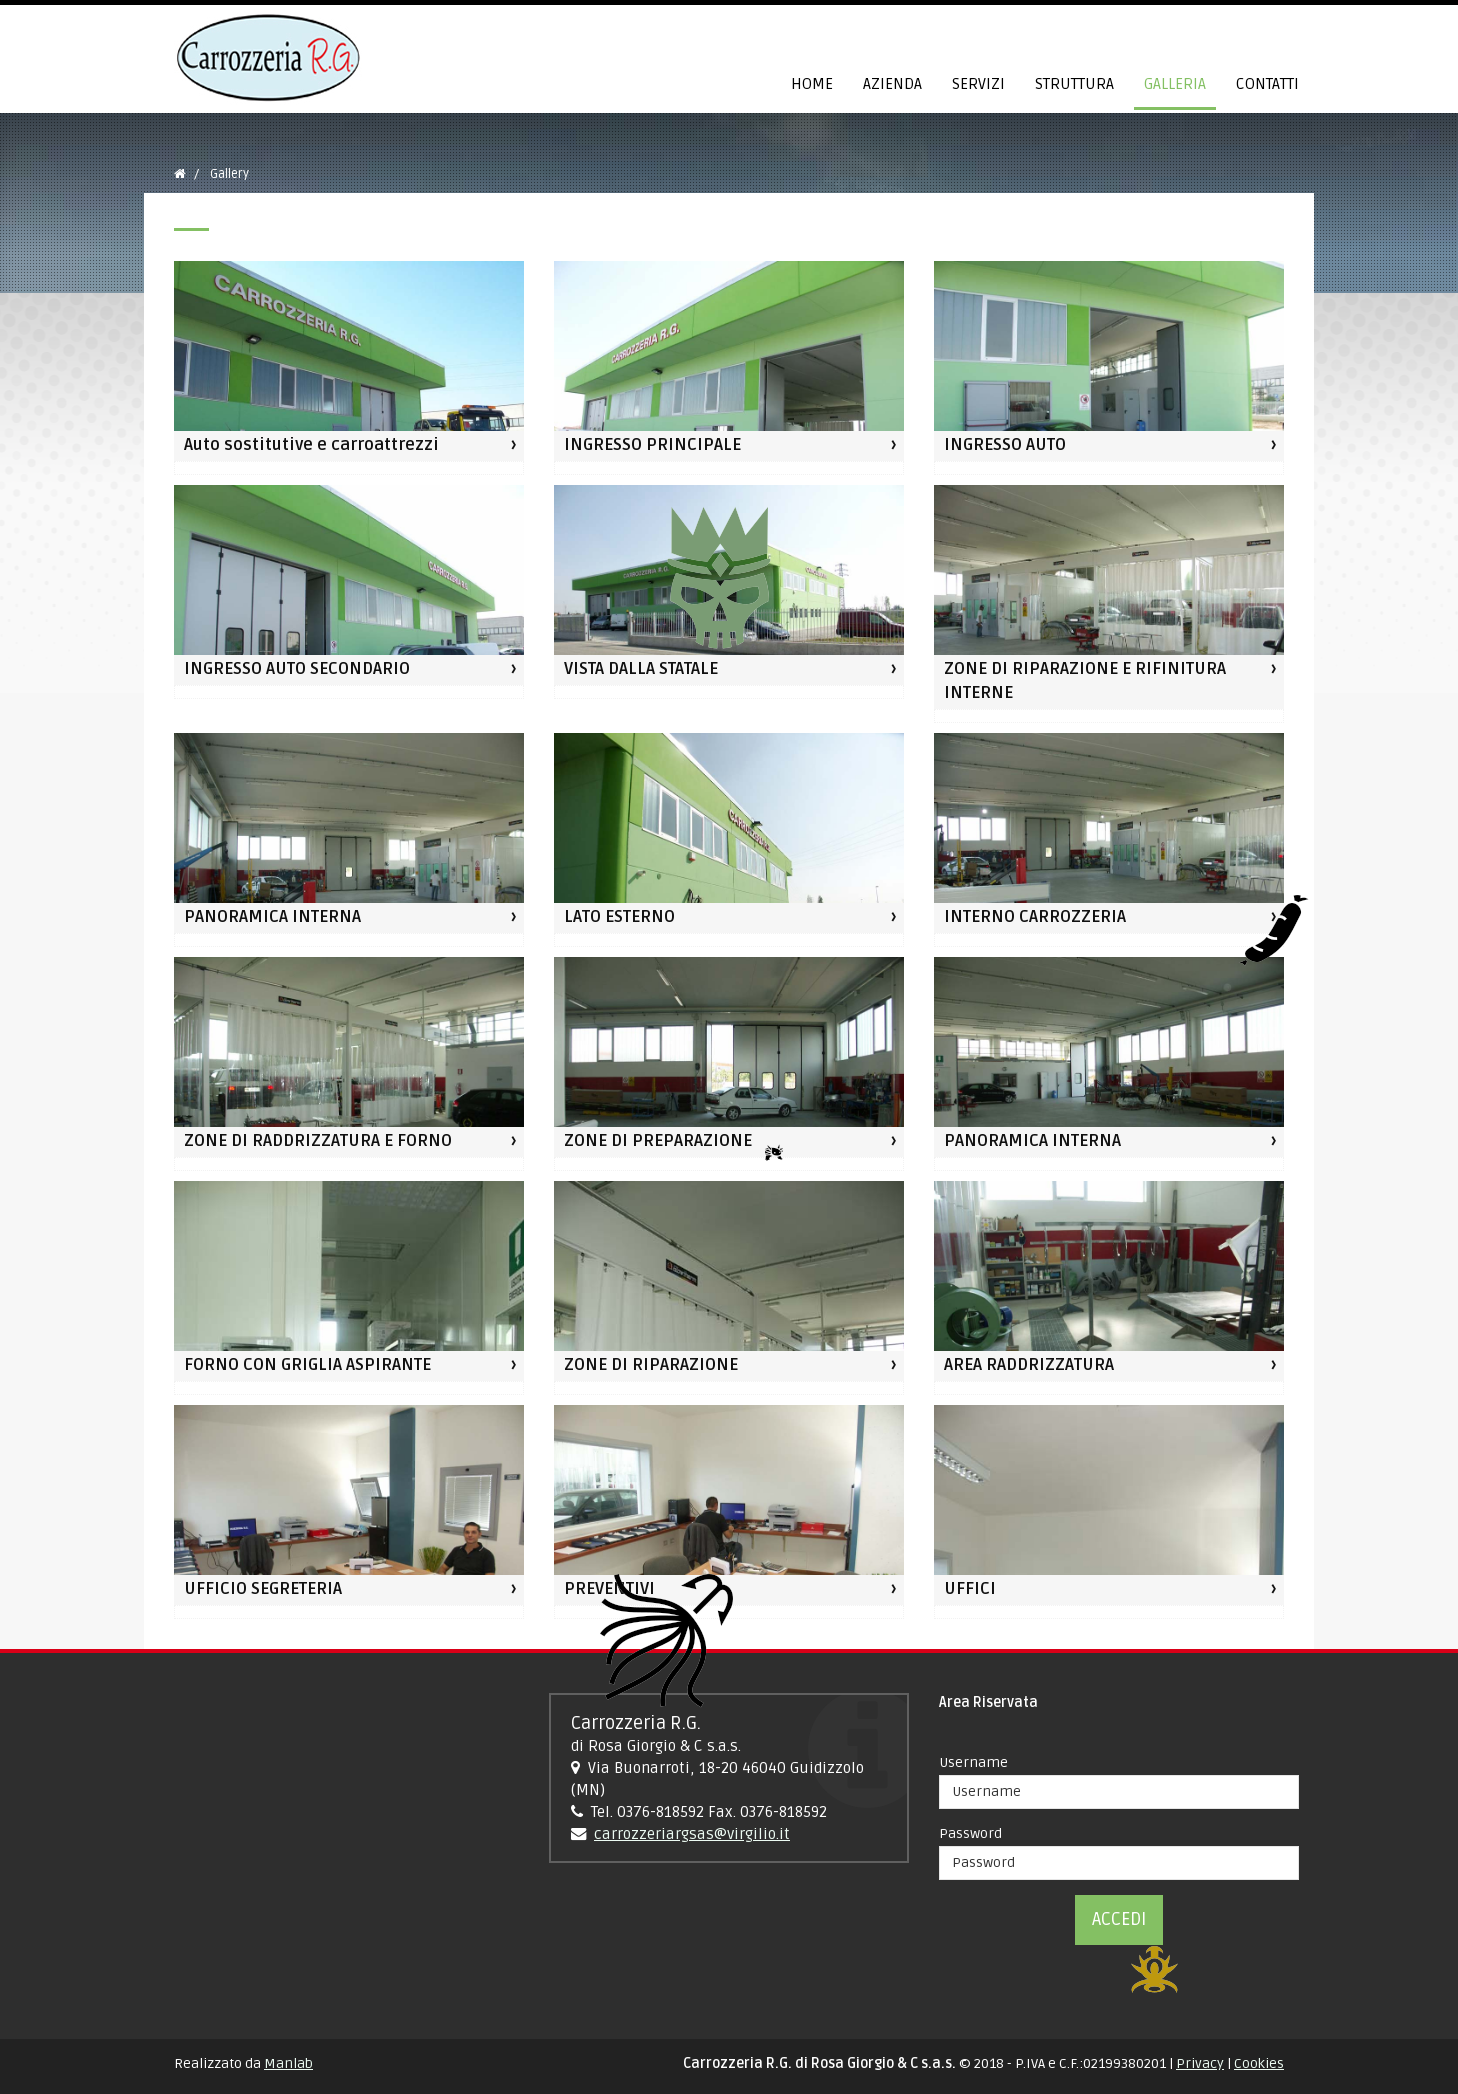  I want to click on axolotl character or mascot icon, so click(774, 1152).